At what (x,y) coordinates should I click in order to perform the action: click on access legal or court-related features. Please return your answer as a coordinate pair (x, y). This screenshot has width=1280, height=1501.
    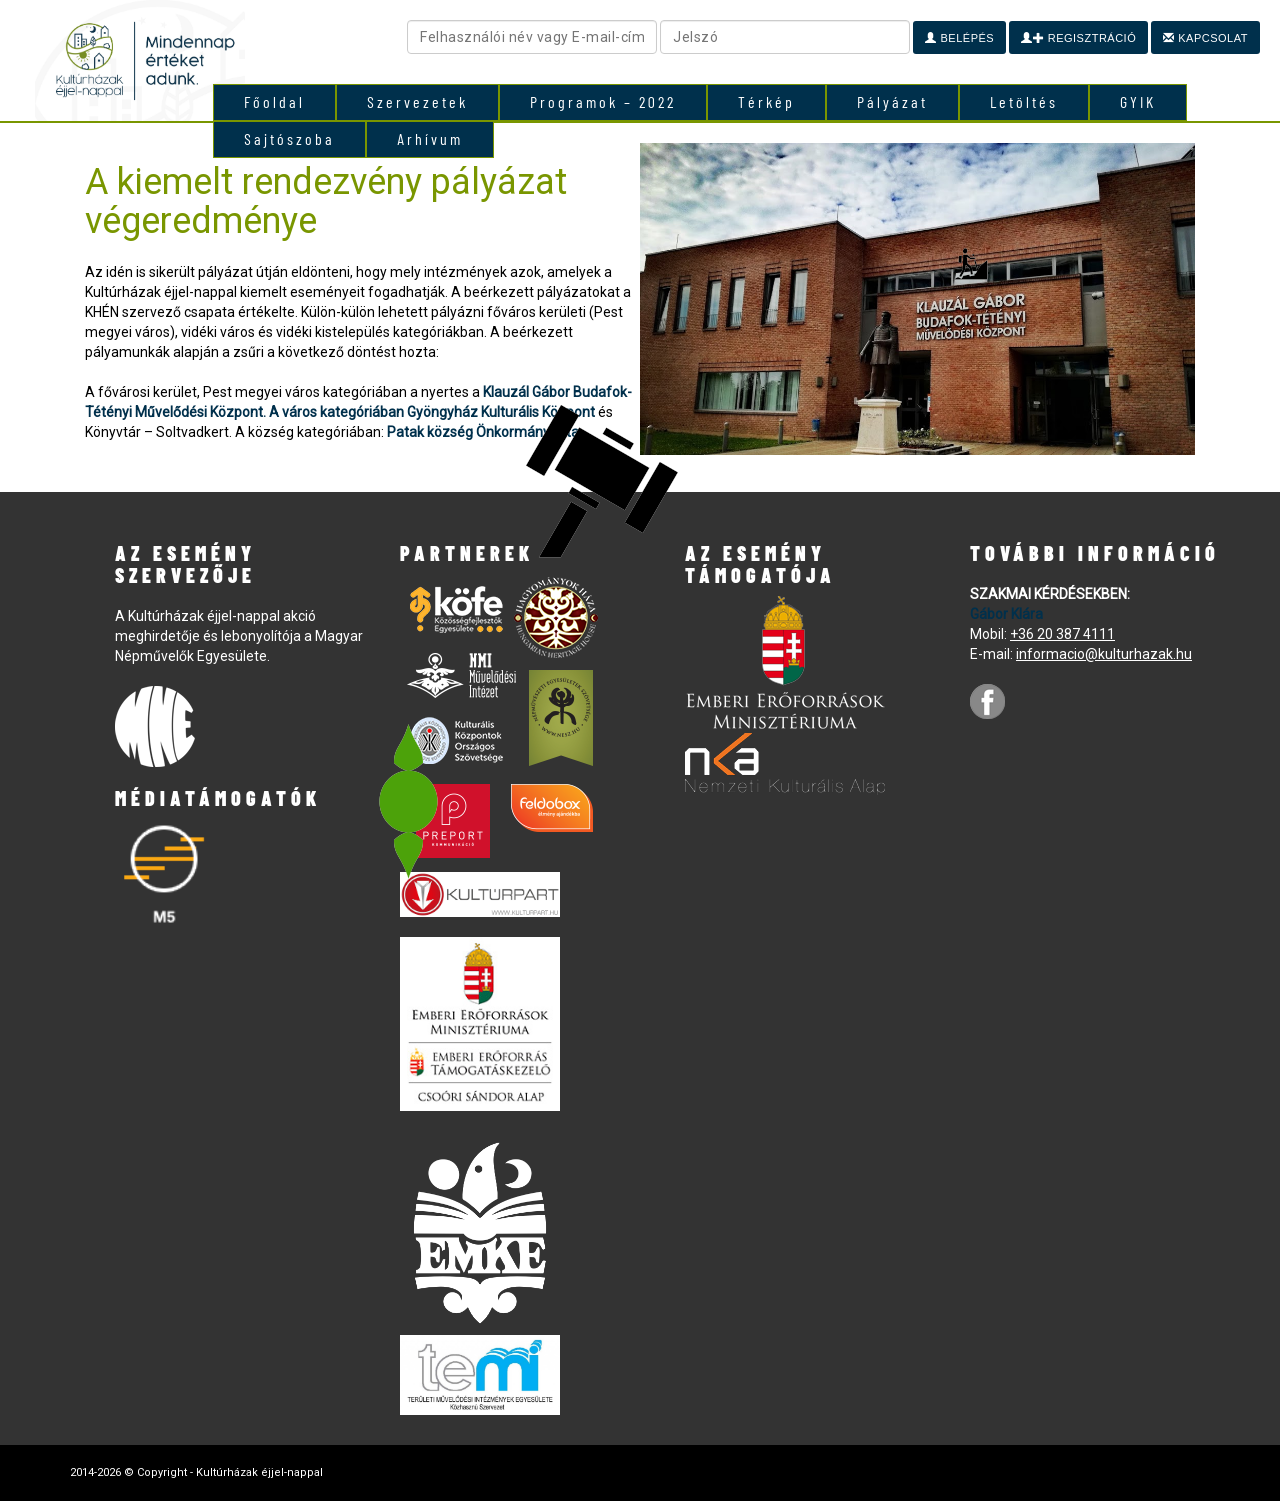
    Looking at the image, I should click on (602, 480).